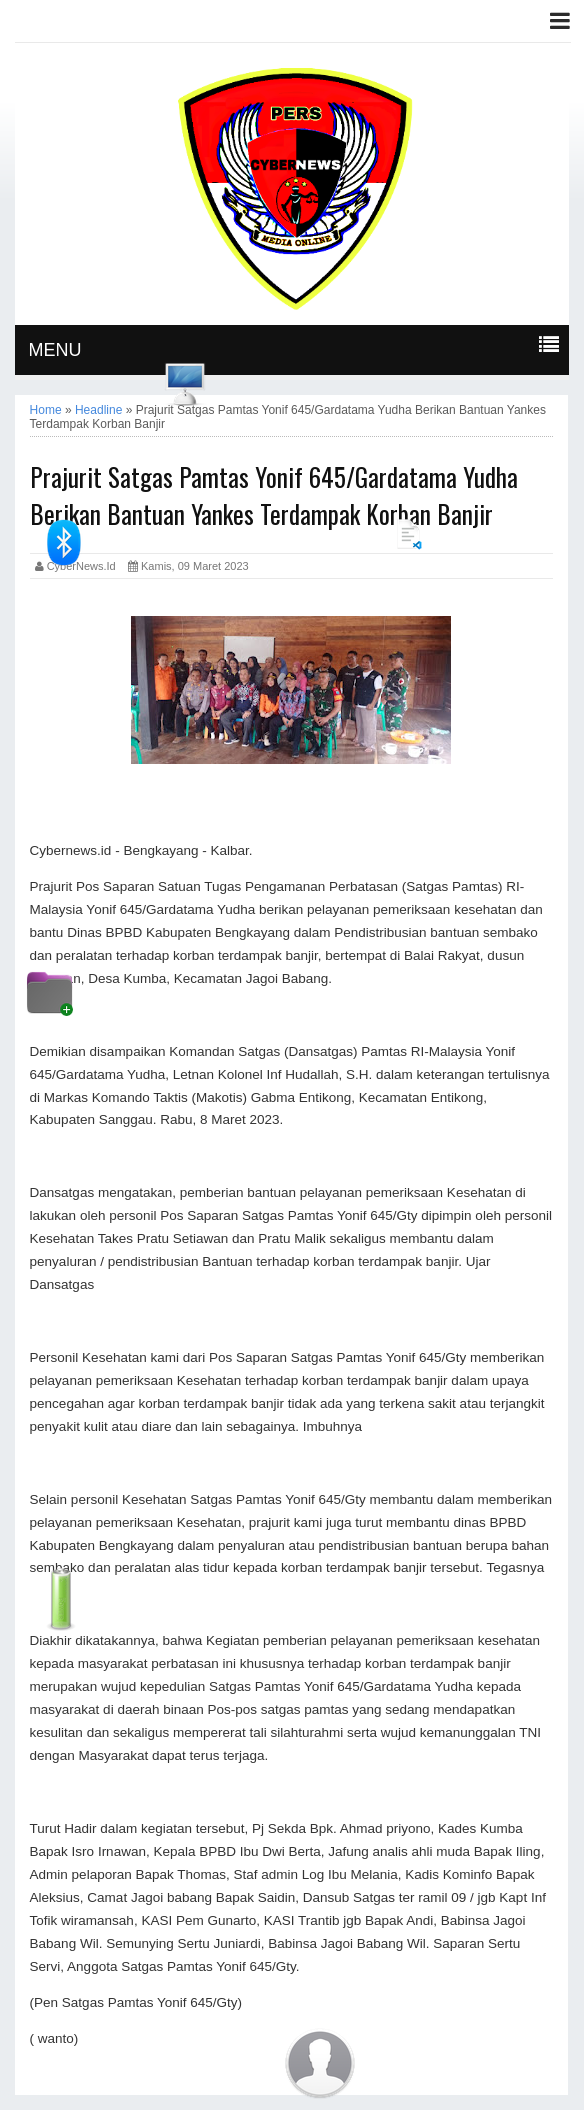 The image size is (584, 2110). Describe the element at coordinates (64, 542) in the screenshot. I see `manage bluetooth connections and devices` at that location.